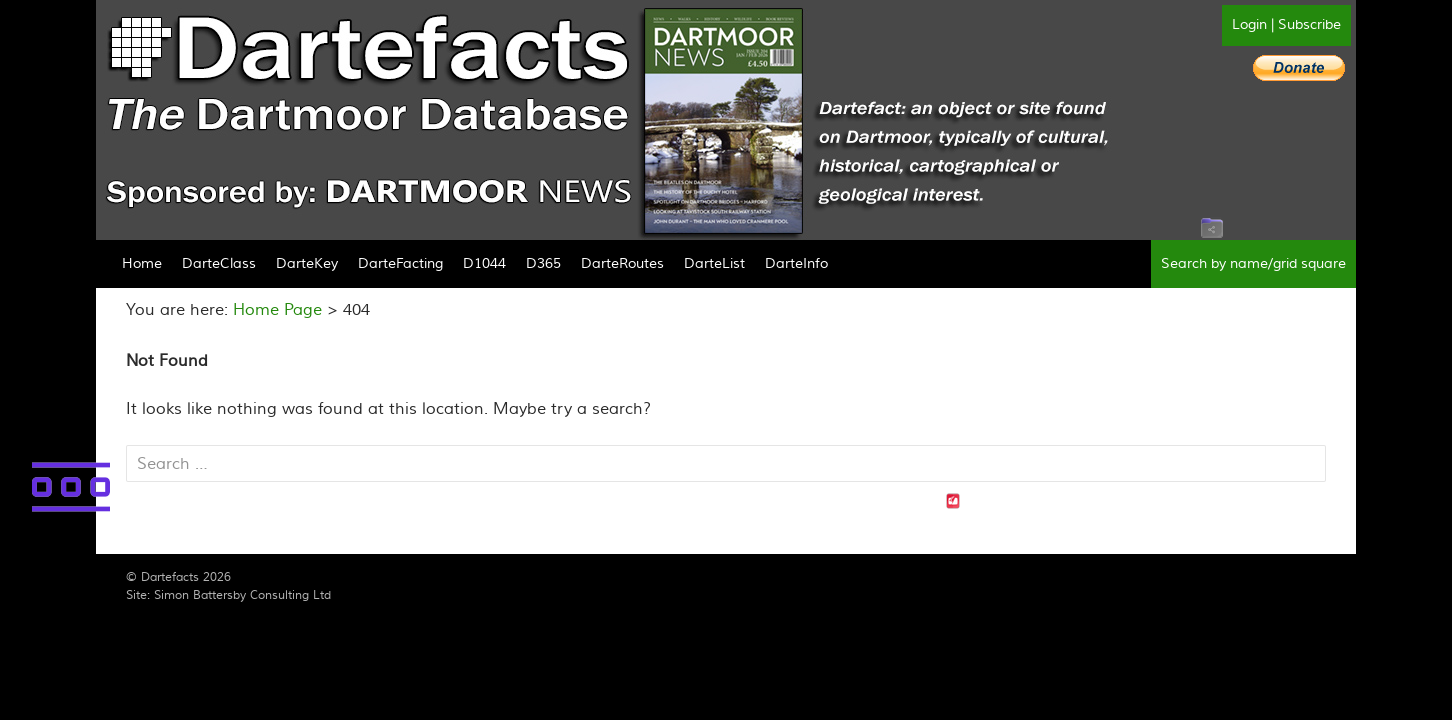 This screenshot has height=720, width=1452. What do you see at coordinates (1212, 228) in the screenshot?
I see `access your public shared folder` at bounding box center [1212, 228].